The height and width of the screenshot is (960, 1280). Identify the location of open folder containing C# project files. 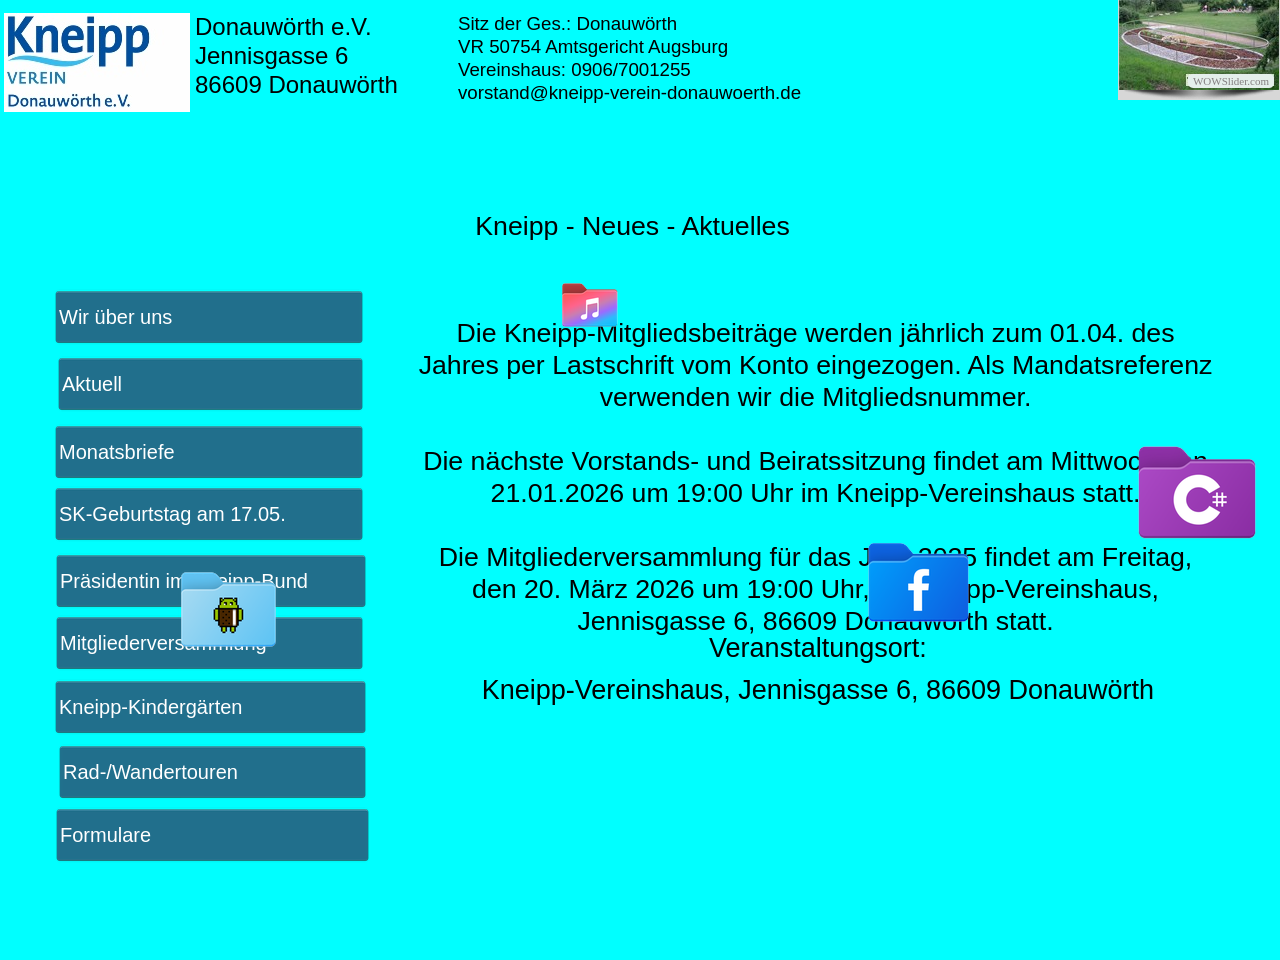
(1196, 495).